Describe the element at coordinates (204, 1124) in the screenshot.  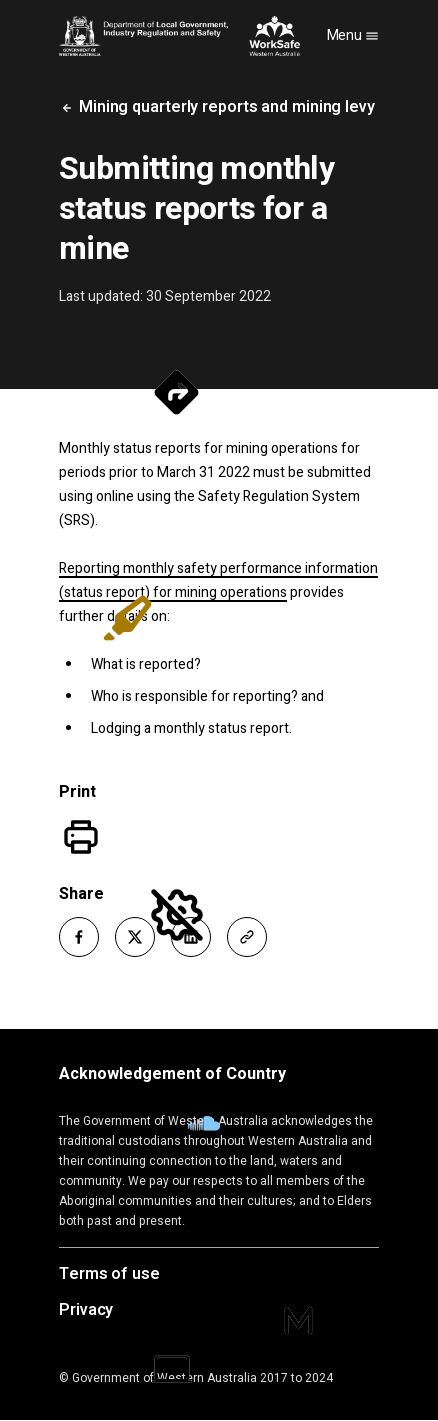
I see `open soundcloud app` at that location.